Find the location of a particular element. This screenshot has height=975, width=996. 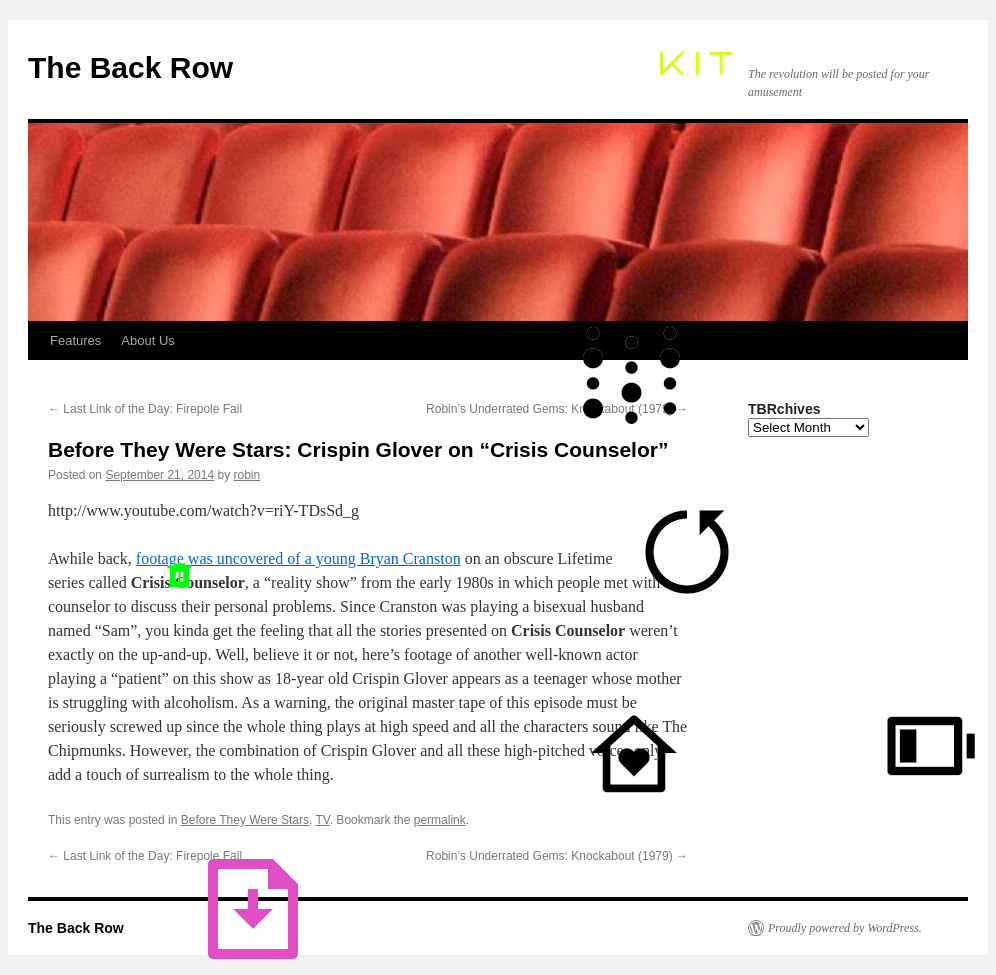

indicates low battery status is located at coordinates (929, 746).